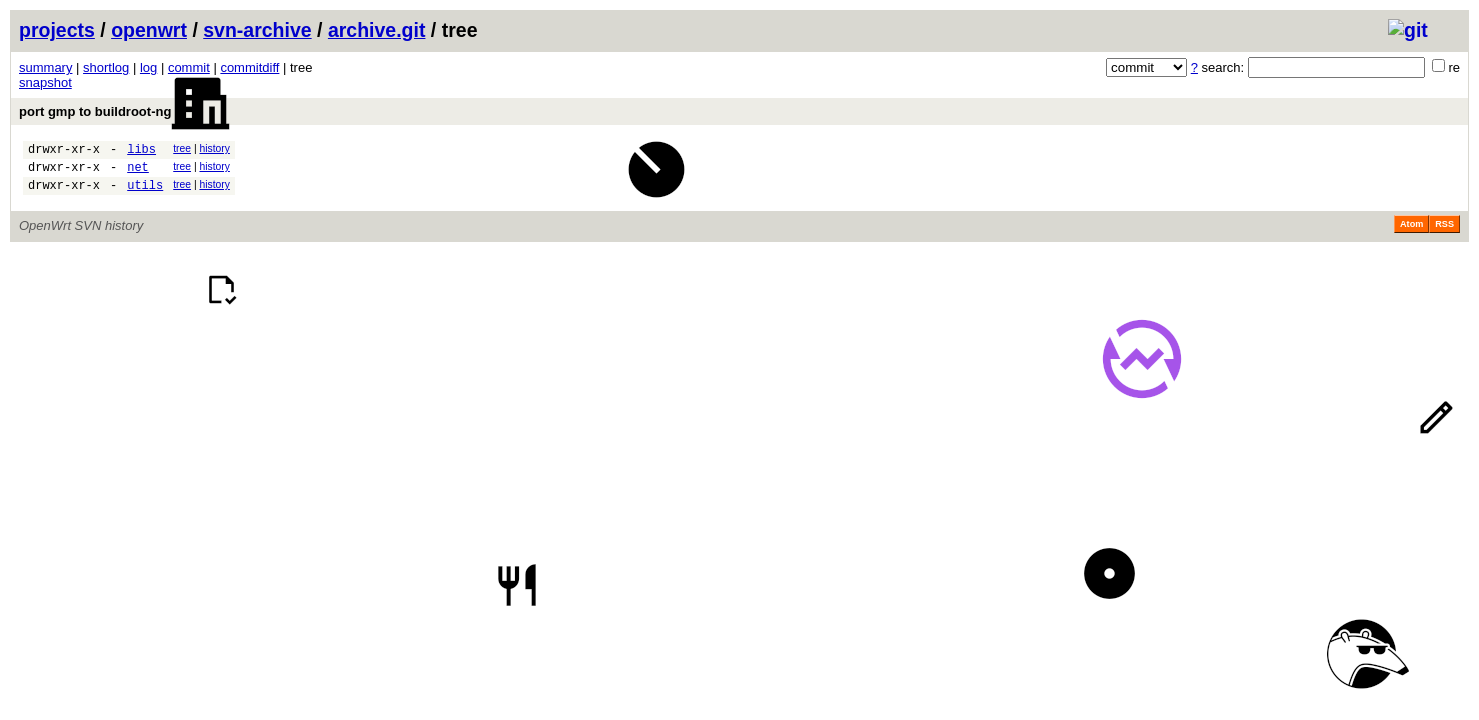 The height and width of the screenshot is (720, 1479). Describe the element at coordinates (1368, 654) in the screenshot. I see `open Qodo AI code assistant` at that location.